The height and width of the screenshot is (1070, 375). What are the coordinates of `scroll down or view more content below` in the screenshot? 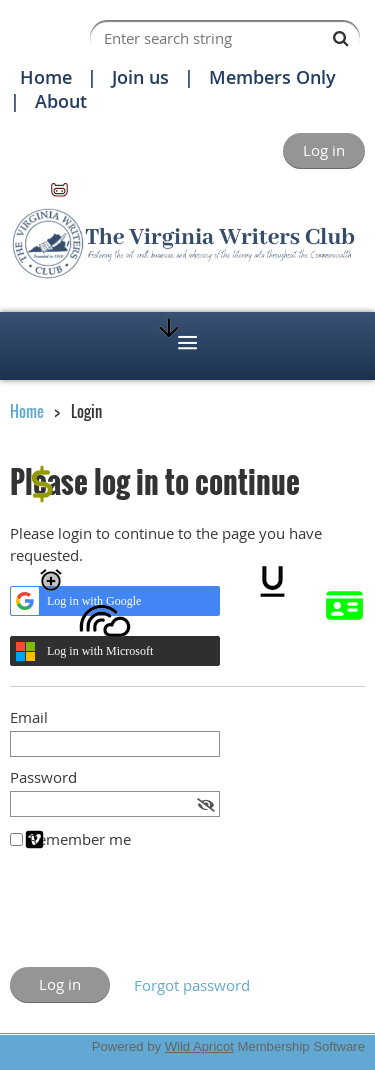 It's located at (169, 328).